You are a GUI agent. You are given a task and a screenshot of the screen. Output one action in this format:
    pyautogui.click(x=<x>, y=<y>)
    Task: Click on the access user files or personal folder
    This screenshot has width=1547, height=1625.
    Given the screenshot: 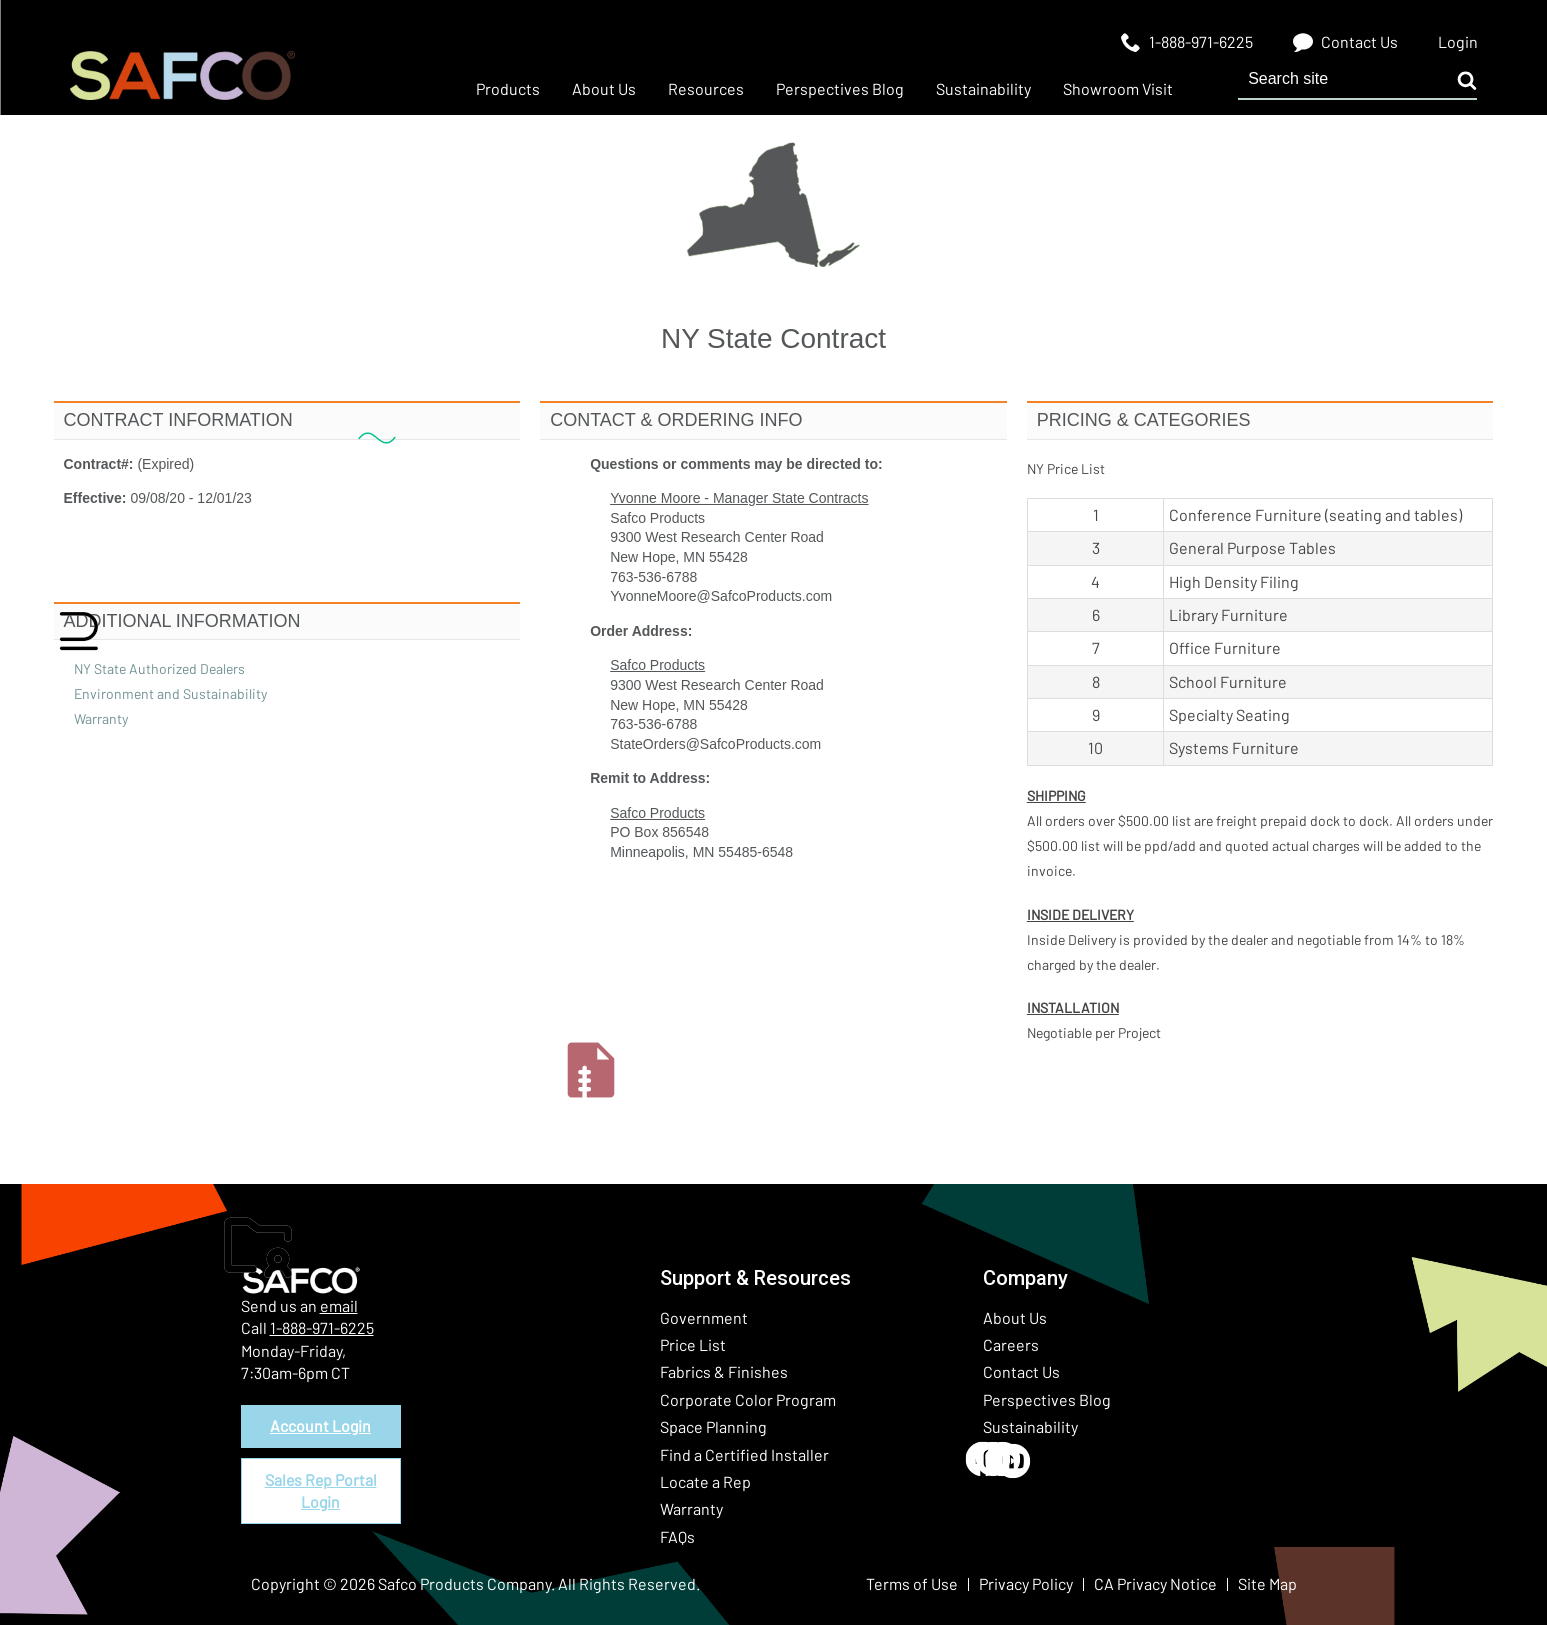 What is the action you would take?
    pyautogui.click(x=258, y=1244)
    